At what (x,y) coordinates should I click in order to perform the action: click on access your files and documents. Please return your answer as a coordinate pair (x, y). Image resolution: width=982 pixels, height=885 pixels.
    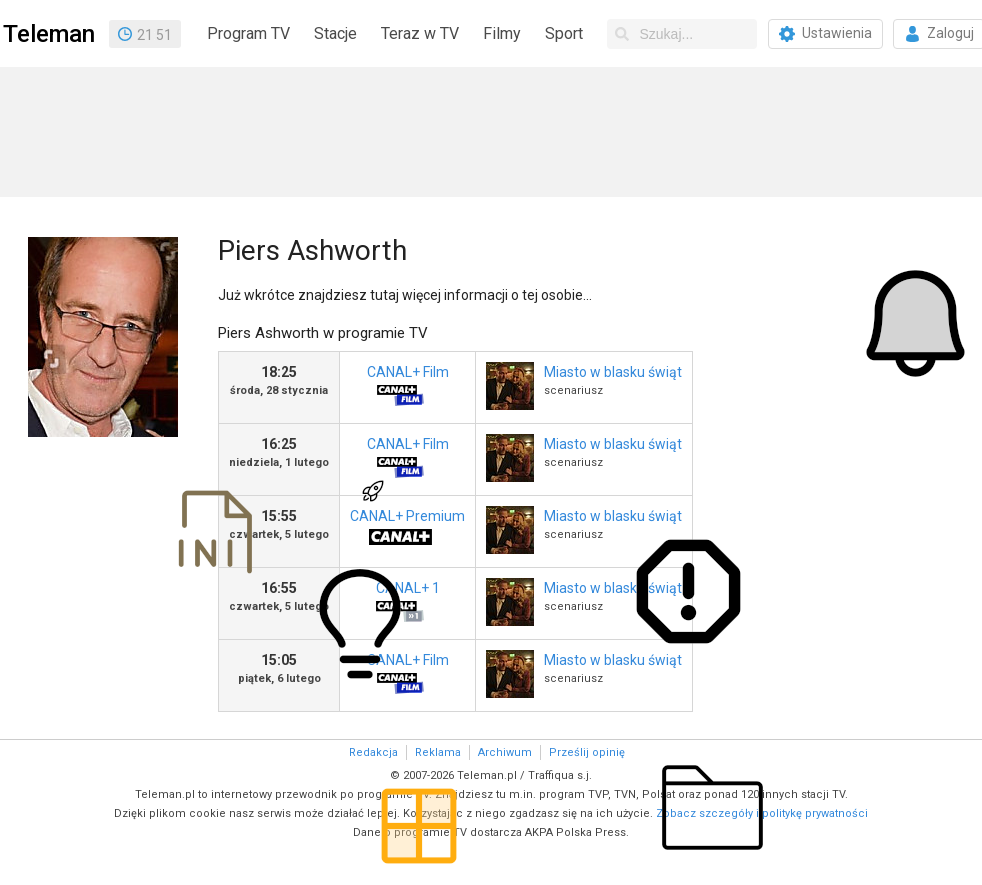
    Looking at the image, I should click on (712, 807).